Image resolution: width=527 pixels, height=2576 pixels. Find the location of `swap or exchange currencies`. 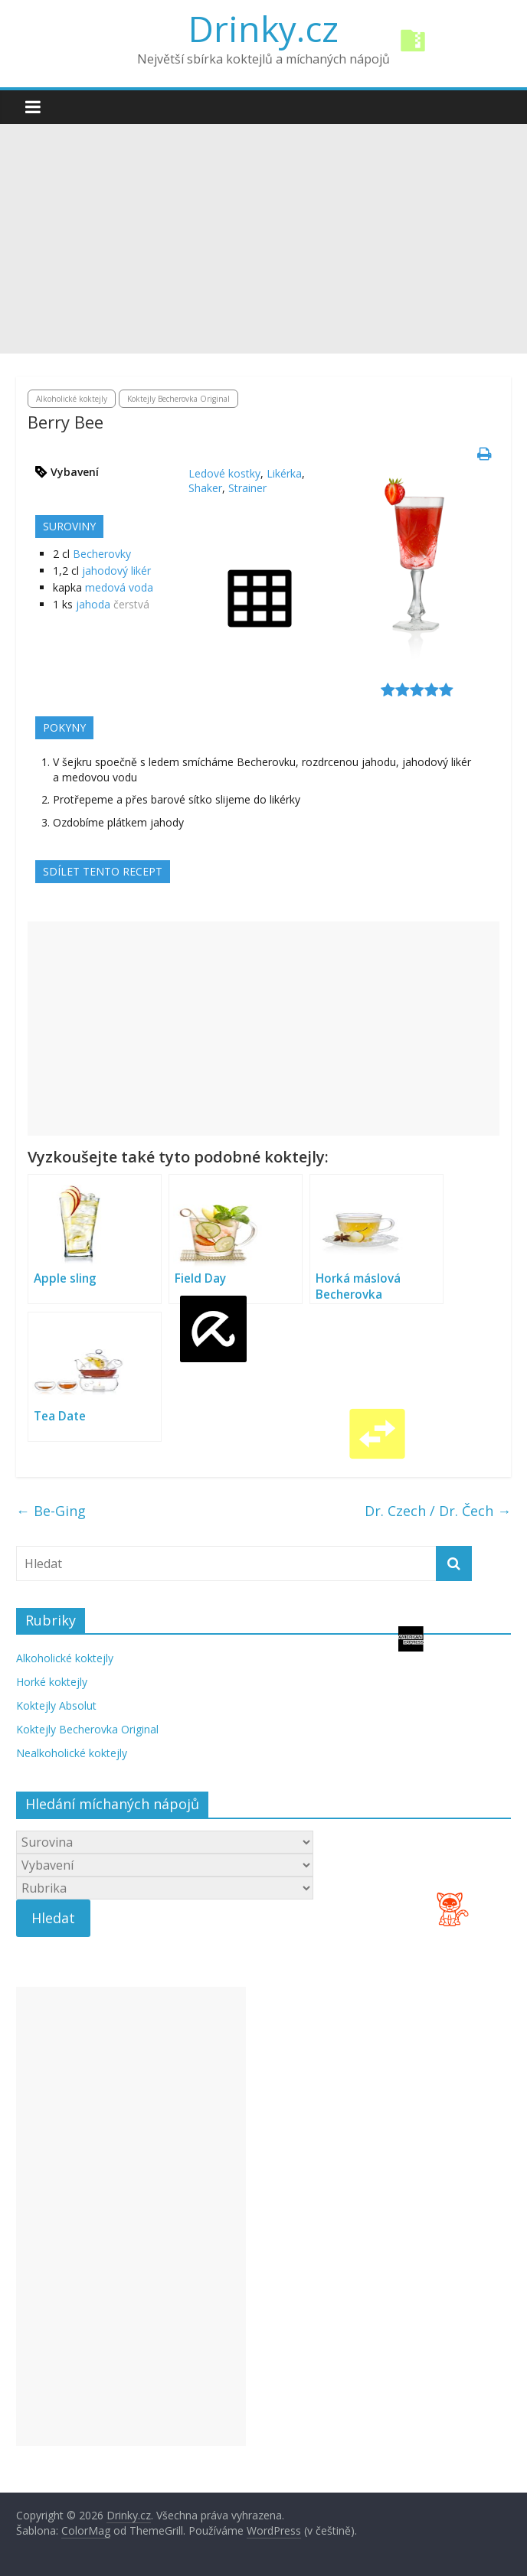

swap or exchange currencies is located at coordinates (377, 1433).